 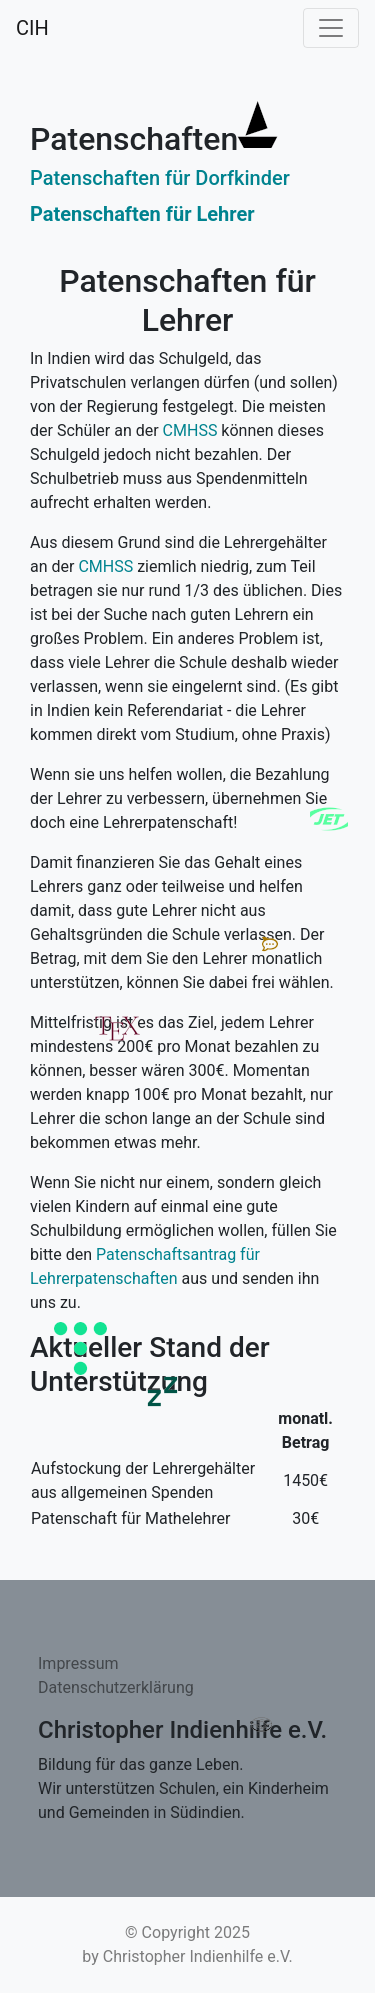 What do you see at coordinates (261, 1724) in the screenshot?
I see `pay with mercado pago` at bounding box center [261, 1724].